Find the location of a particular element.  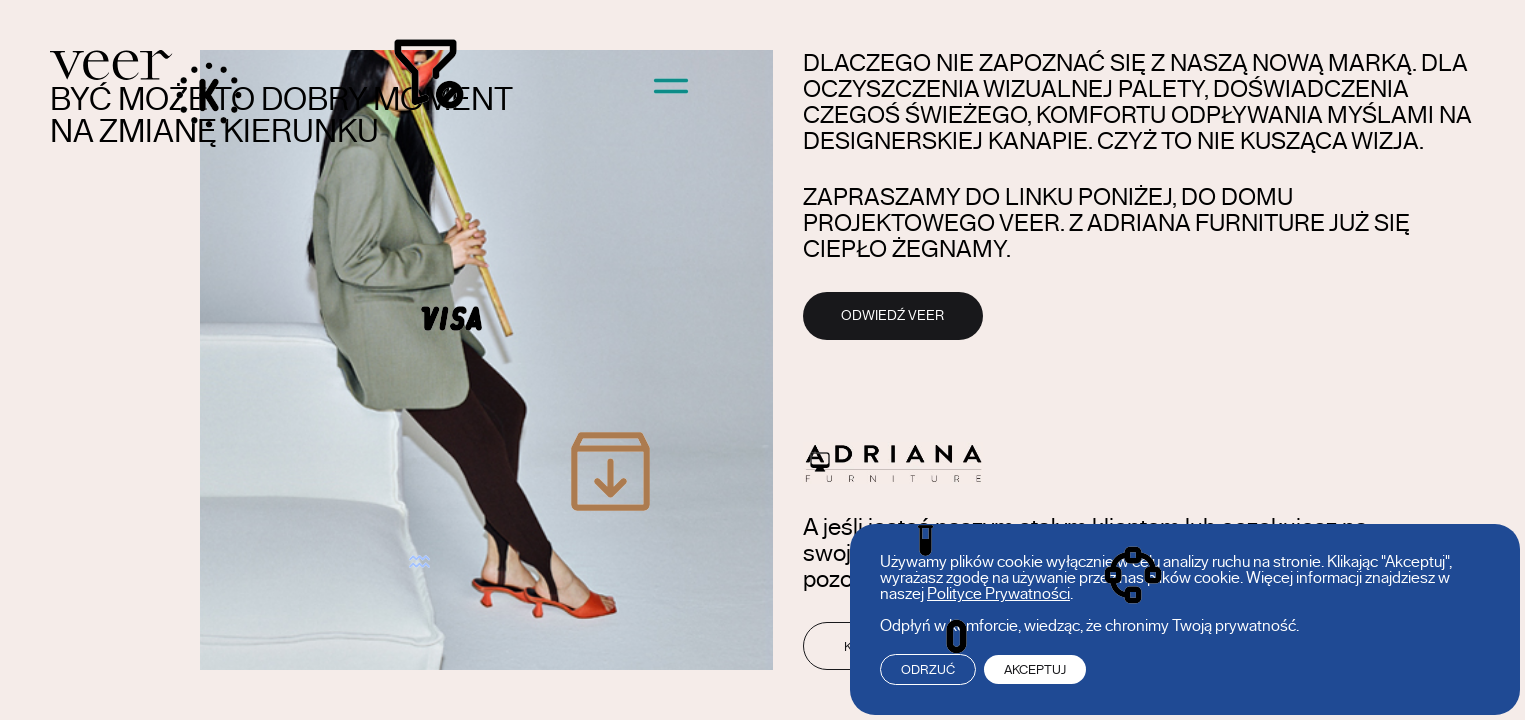

download to storage or archive is located at coordinates (610, 471).